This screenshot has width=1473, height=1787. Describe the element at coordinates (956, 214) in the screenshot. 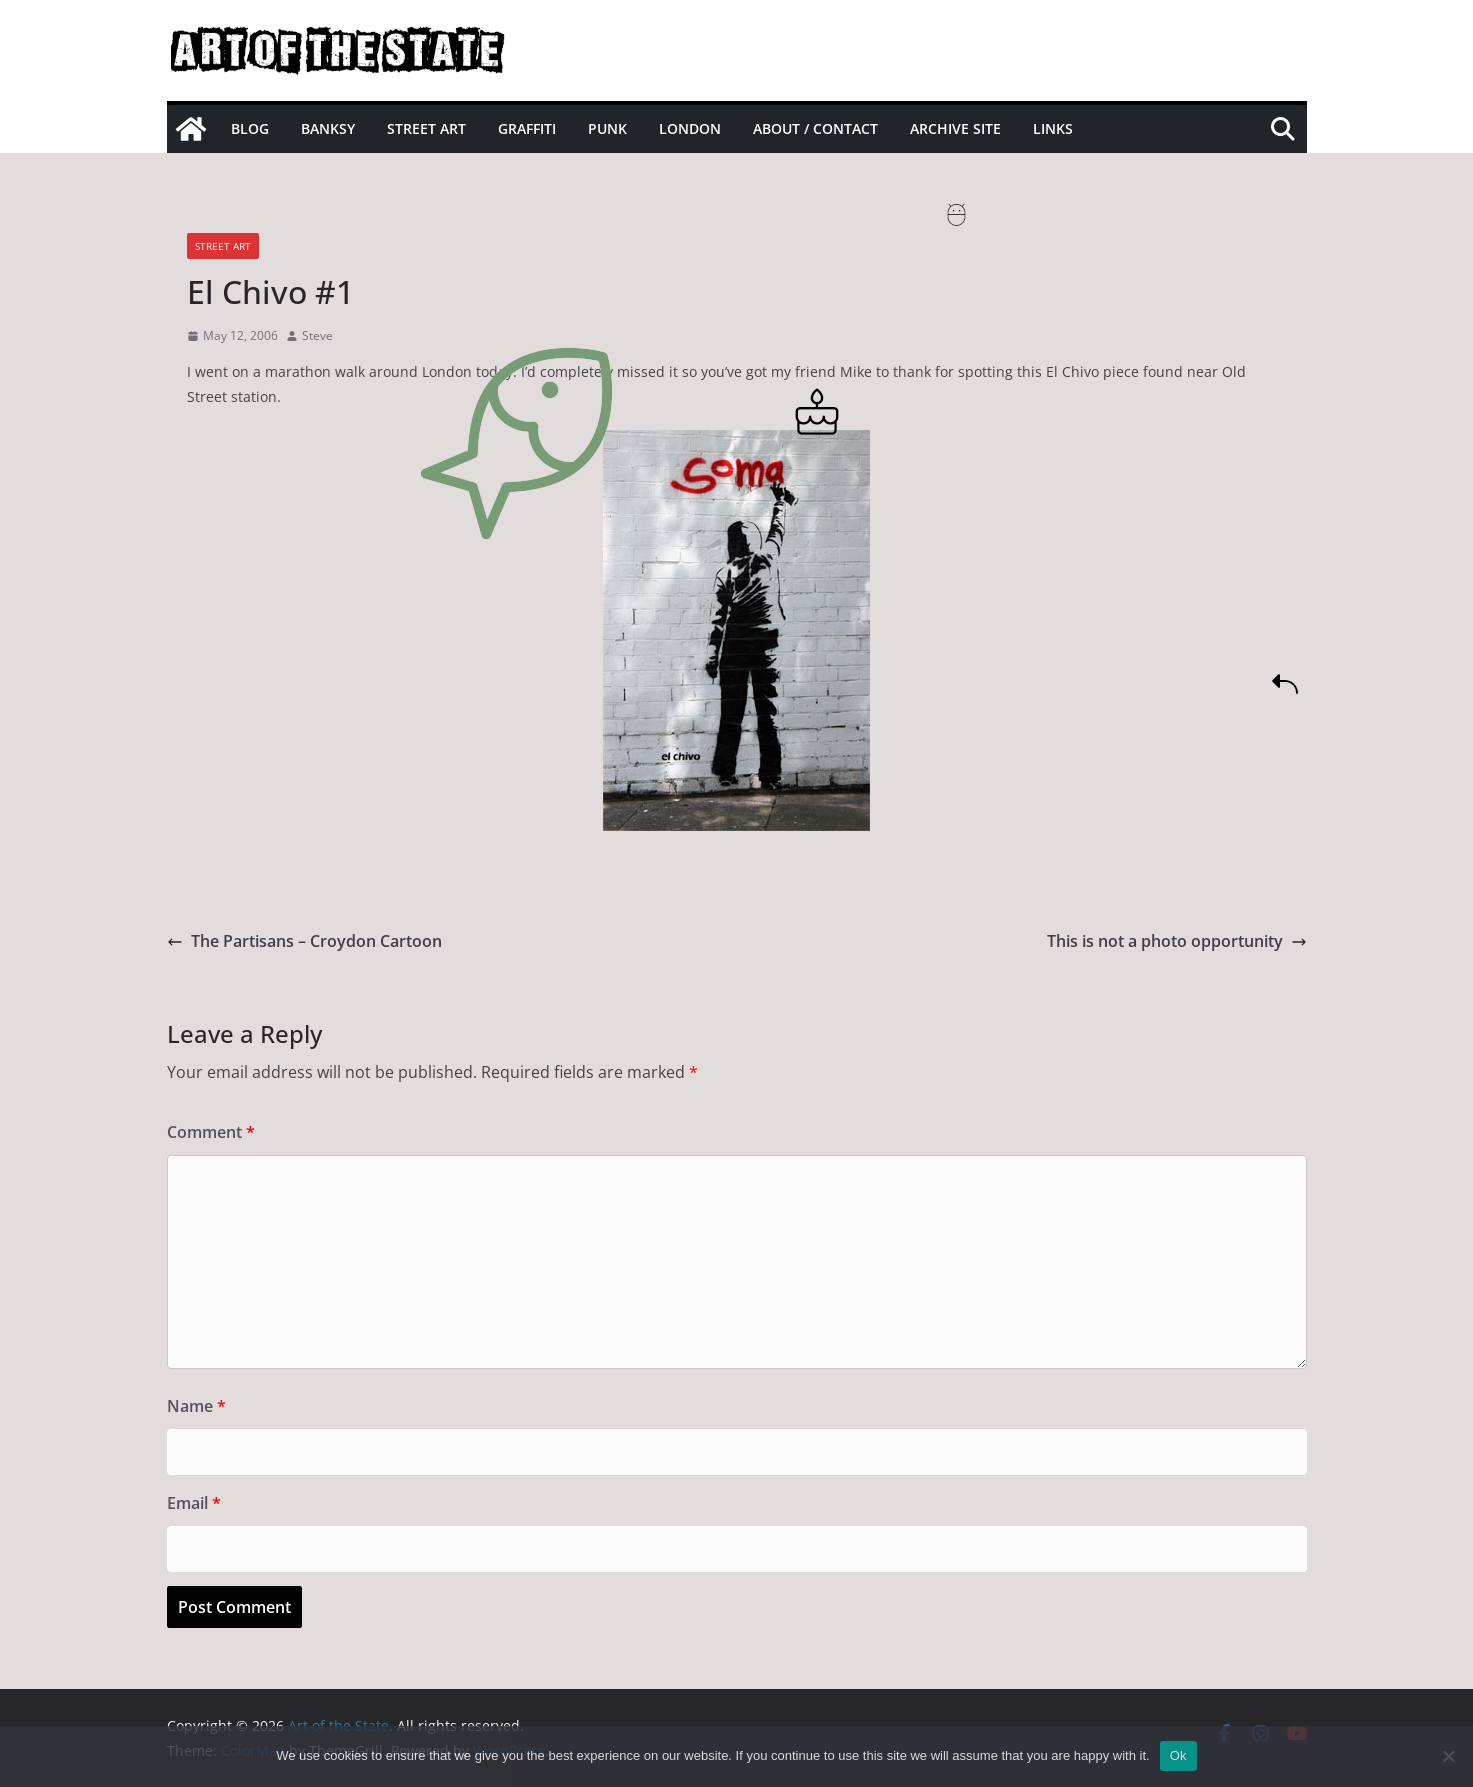

I see `android device or system settings` at that location.